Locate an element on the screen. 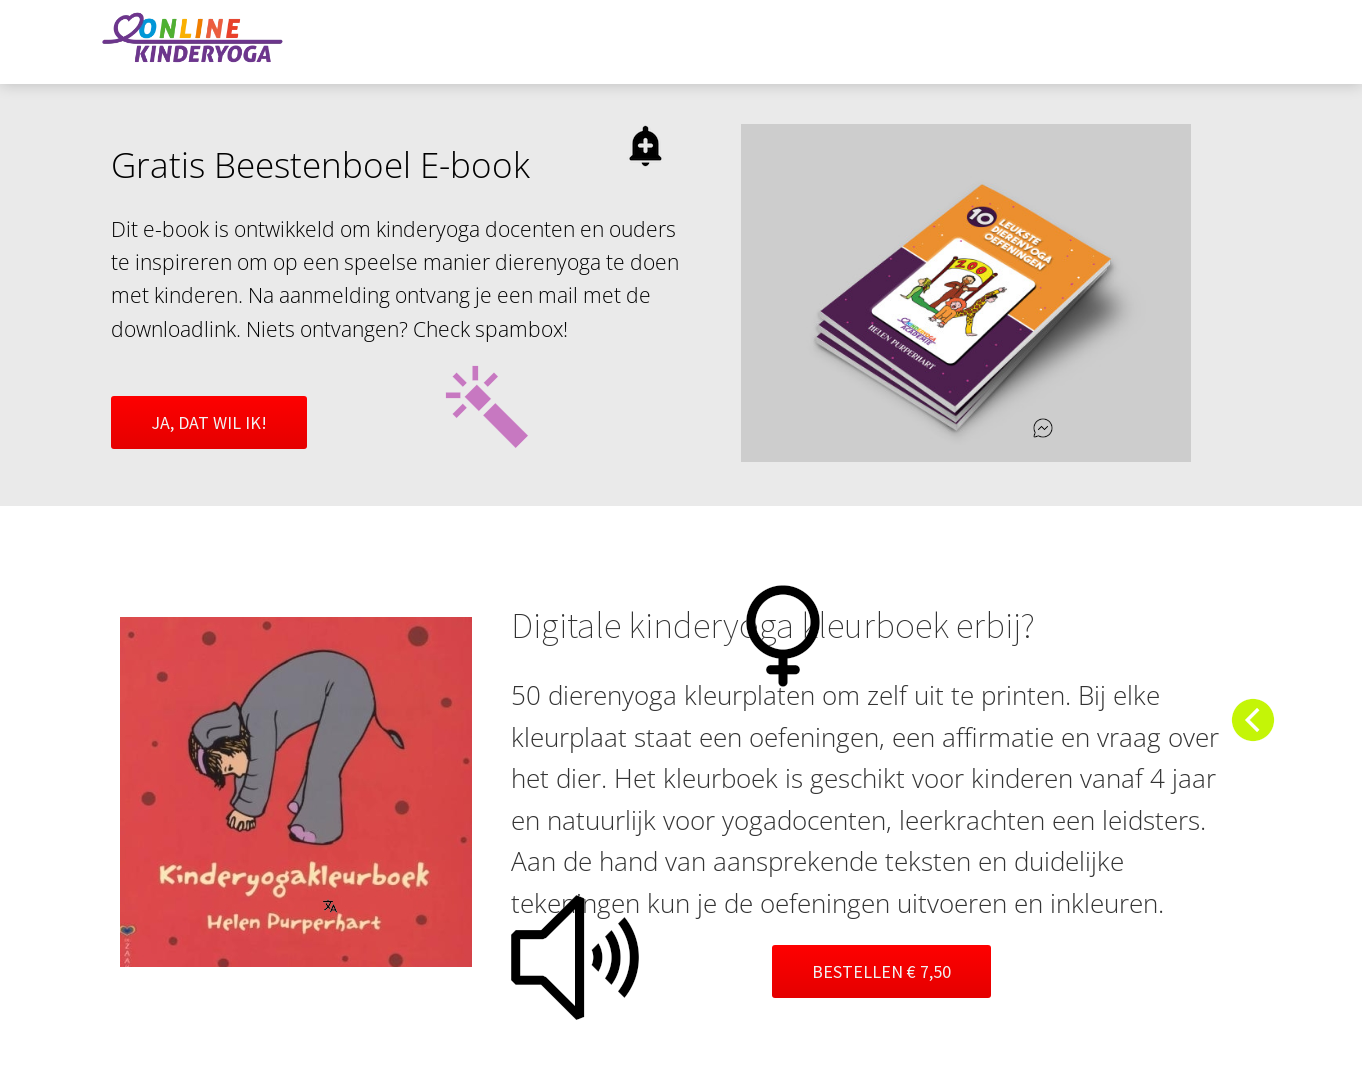  go back to the previous screen is located at coordinates (1253, 720).